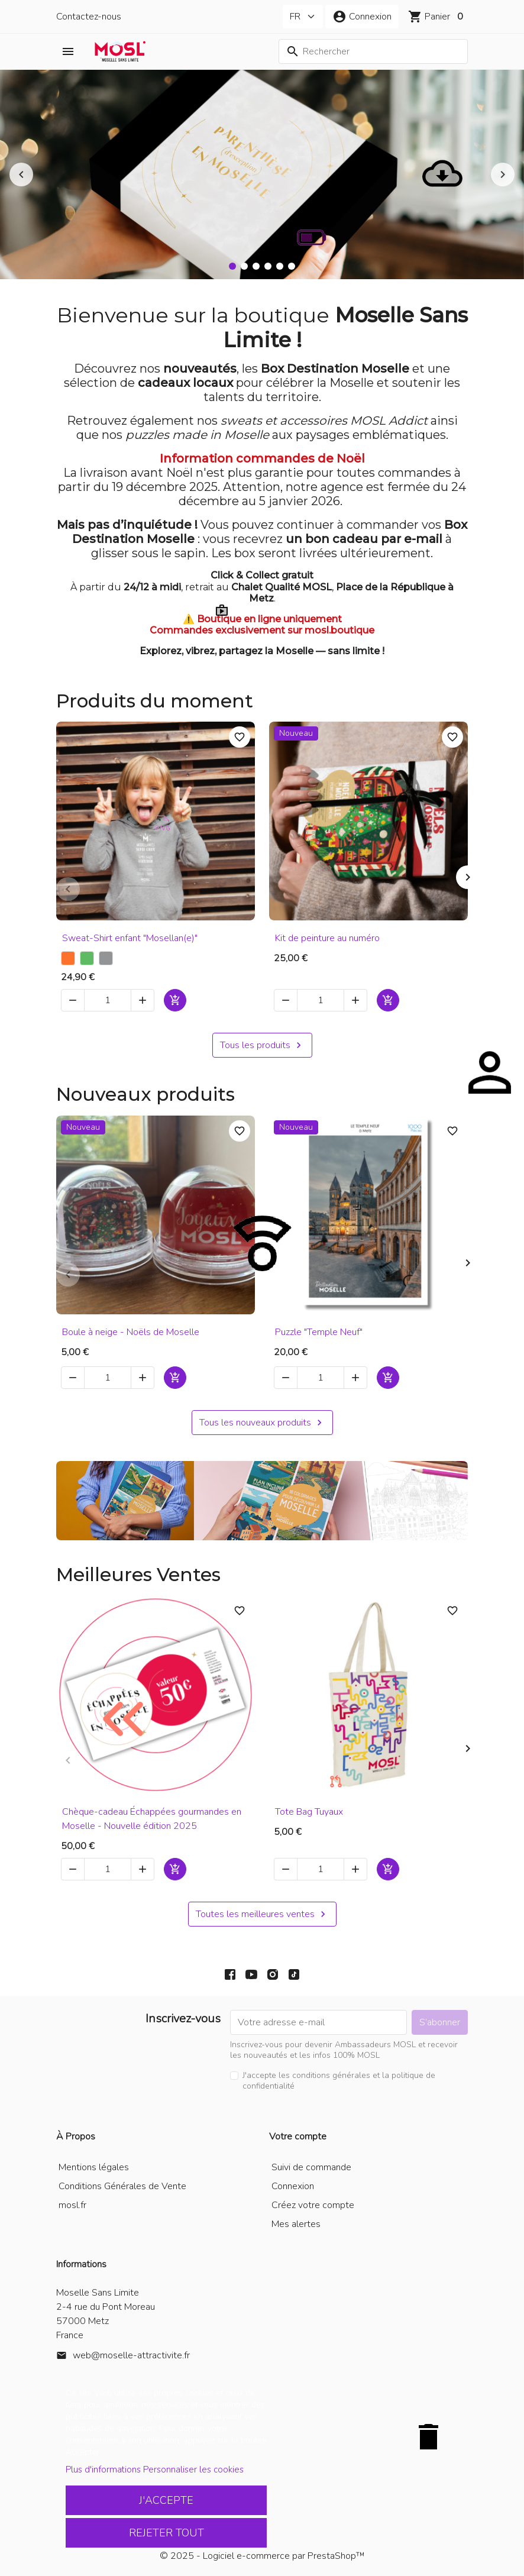 This screenshot has height=2576, width=524. I want to click on go back to the beginning or first page, so click(123, 1719).